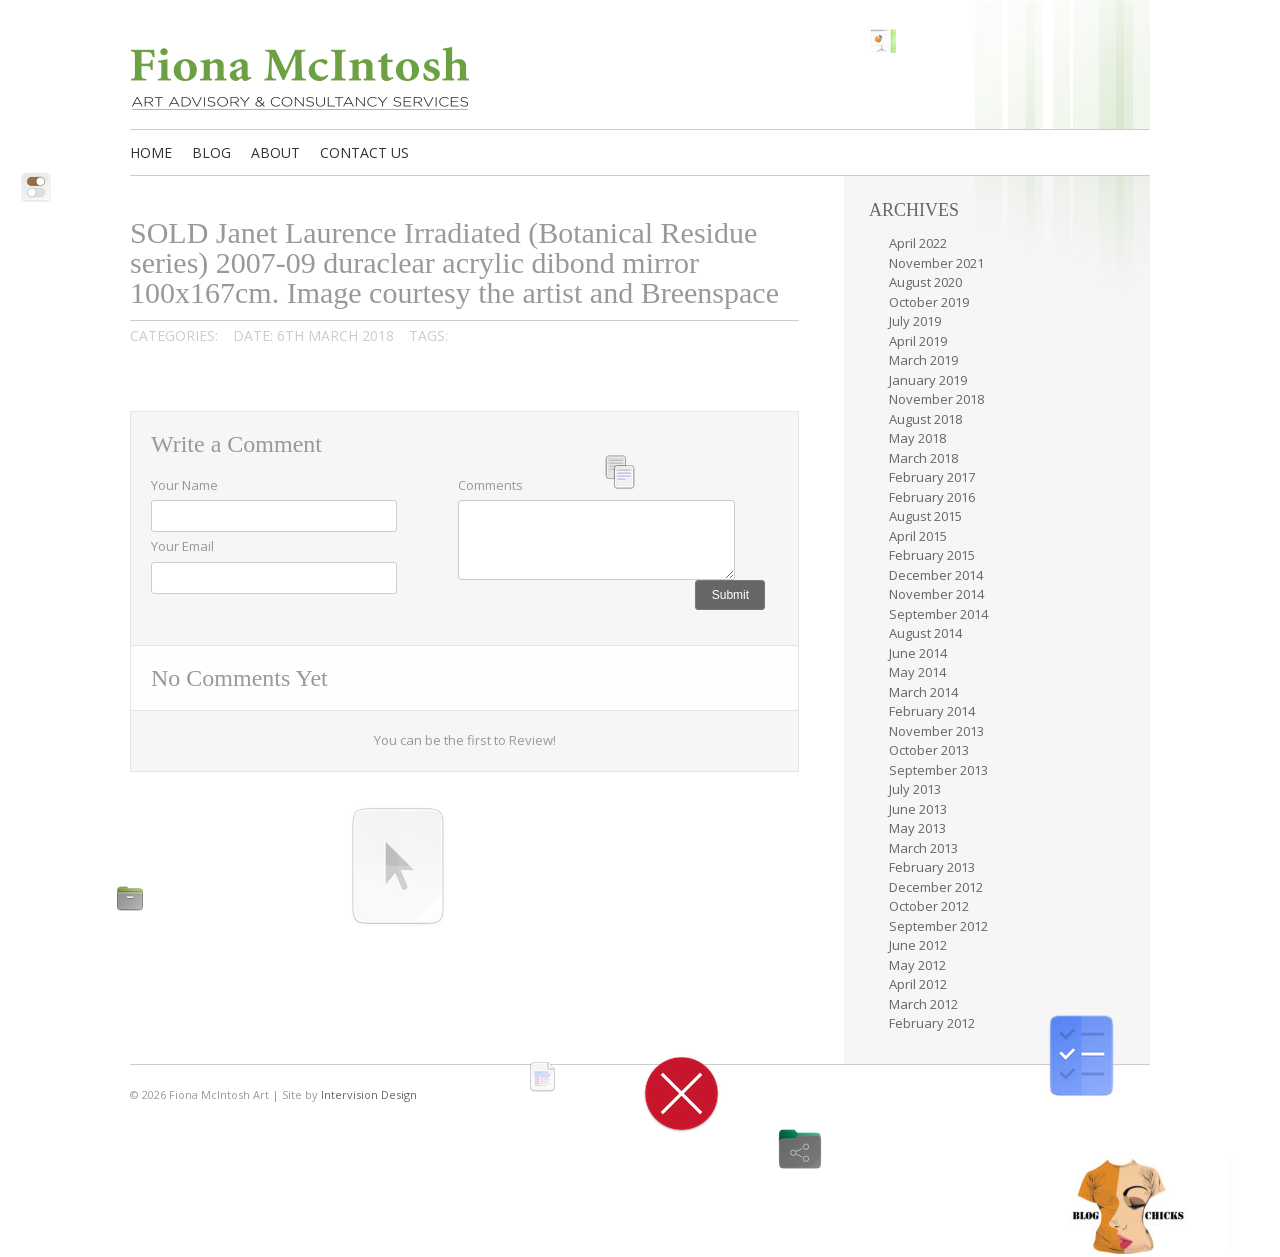 This screenshot has width=1280, height=1257. Describe the element at coordinates (130, 898) in the screenshot. I see `open the nautilus file manager` at that location.